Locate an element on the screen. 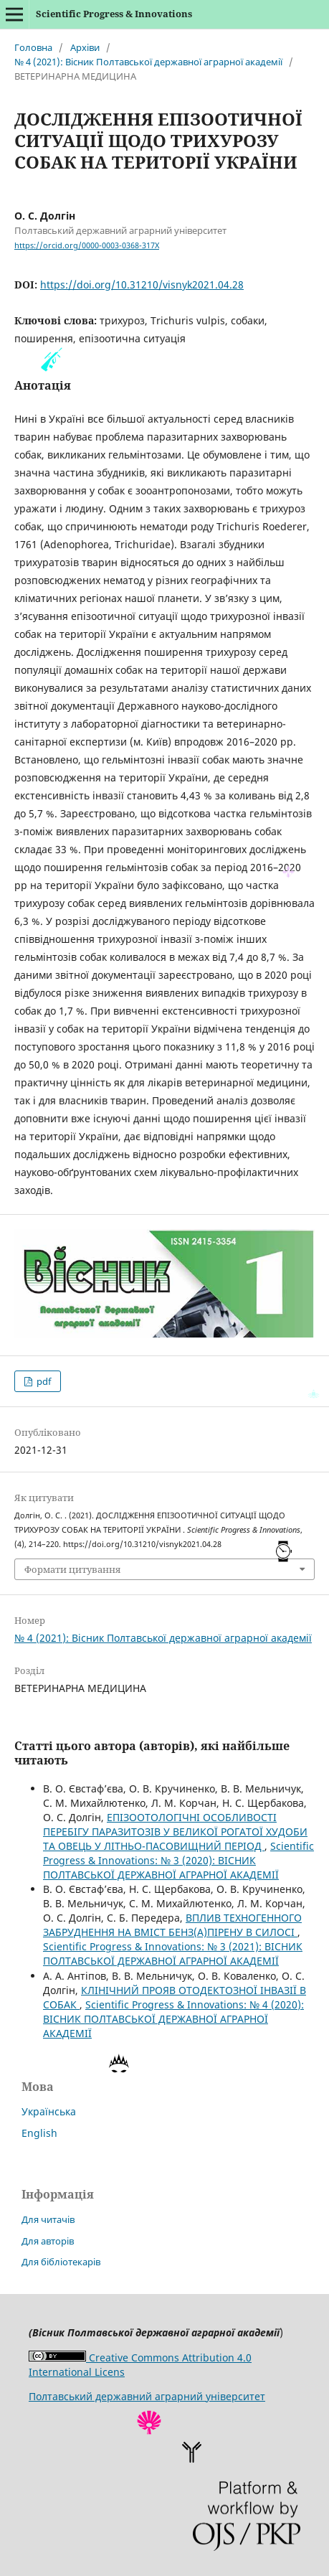 The image size is (329, 2576). view current time or clock settings is located at coordinates (283, 1551).